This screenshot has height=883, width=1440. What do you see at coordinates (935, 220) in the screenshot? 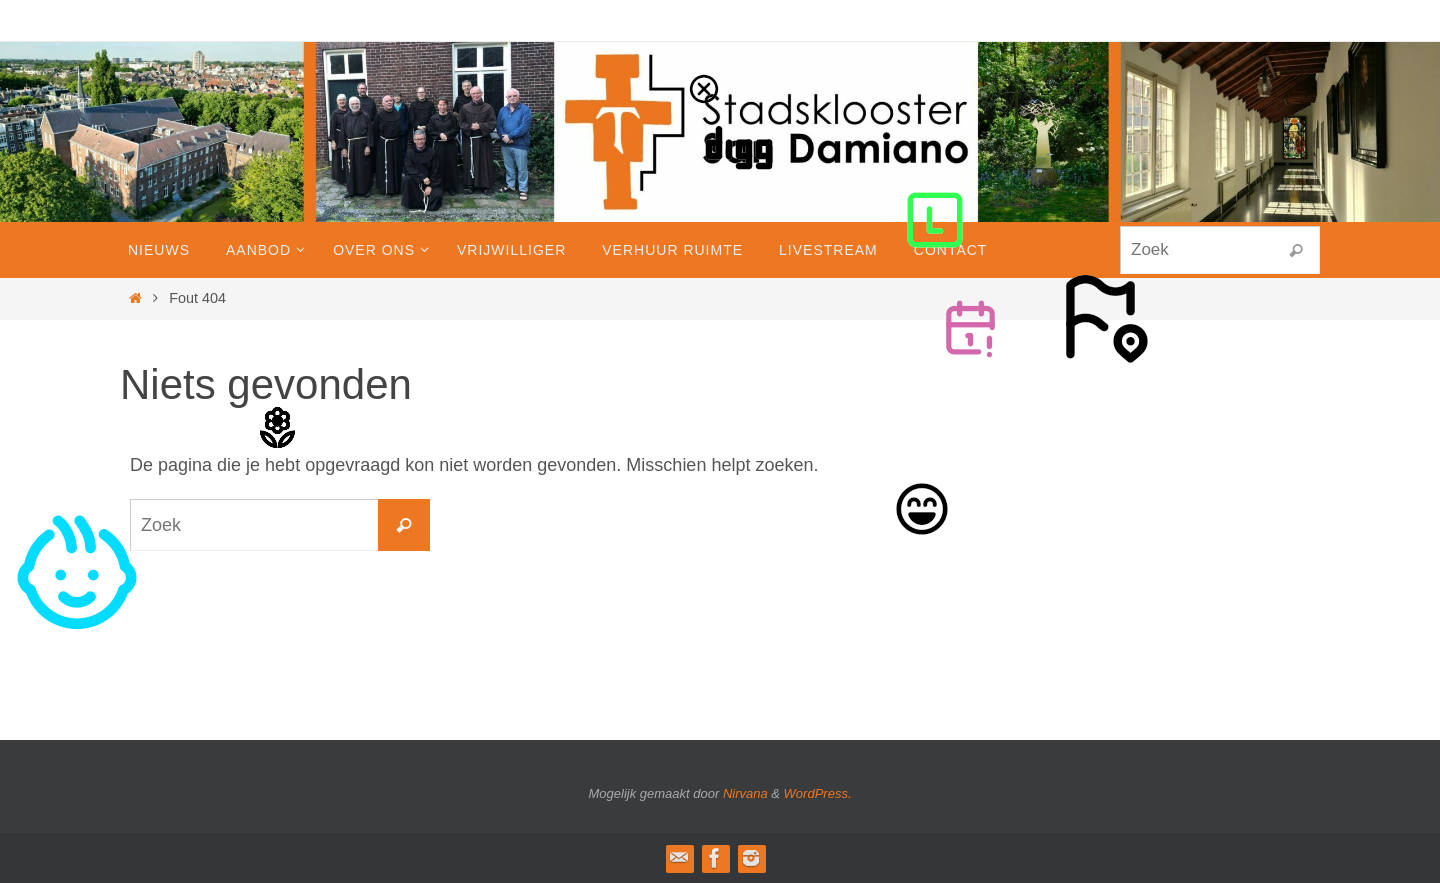
I see `indicates a label or list view option` at bounding box center [935, 220].